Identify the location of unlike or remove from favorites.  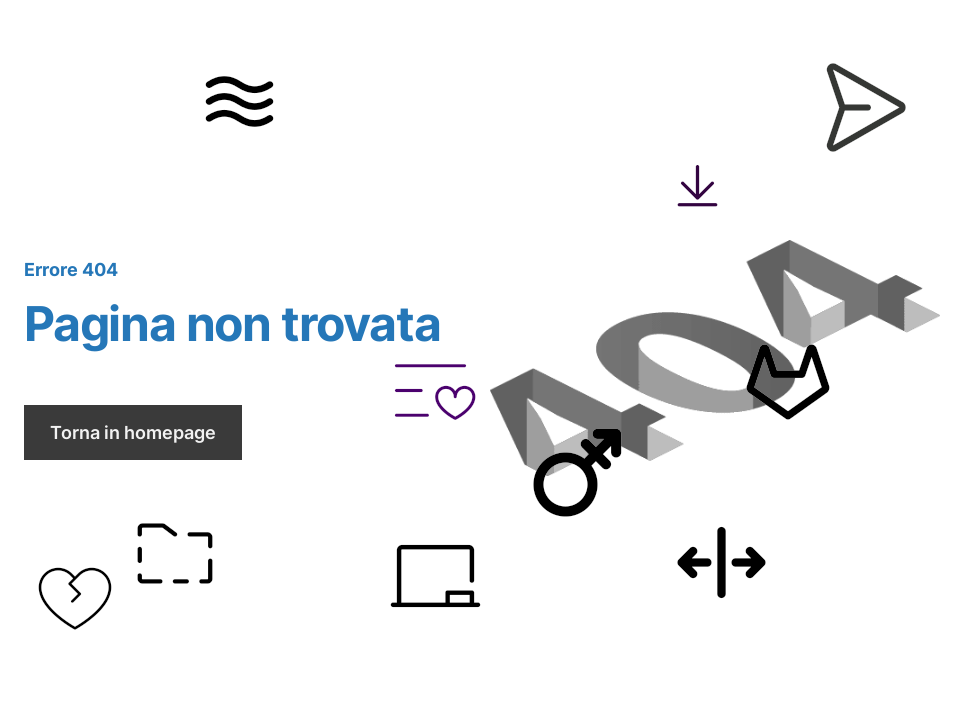
(75, 596).